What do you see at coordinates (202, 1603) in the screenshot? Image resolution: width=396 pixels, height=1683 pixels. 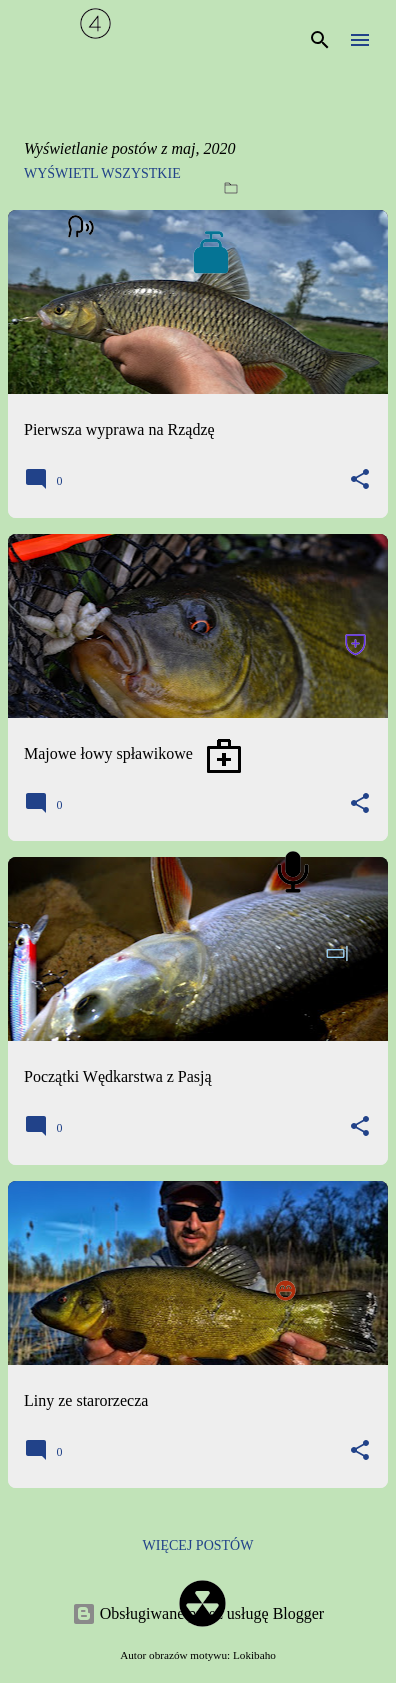 I see `fallout shelter location indicator` at bounding box center [202, 1603].